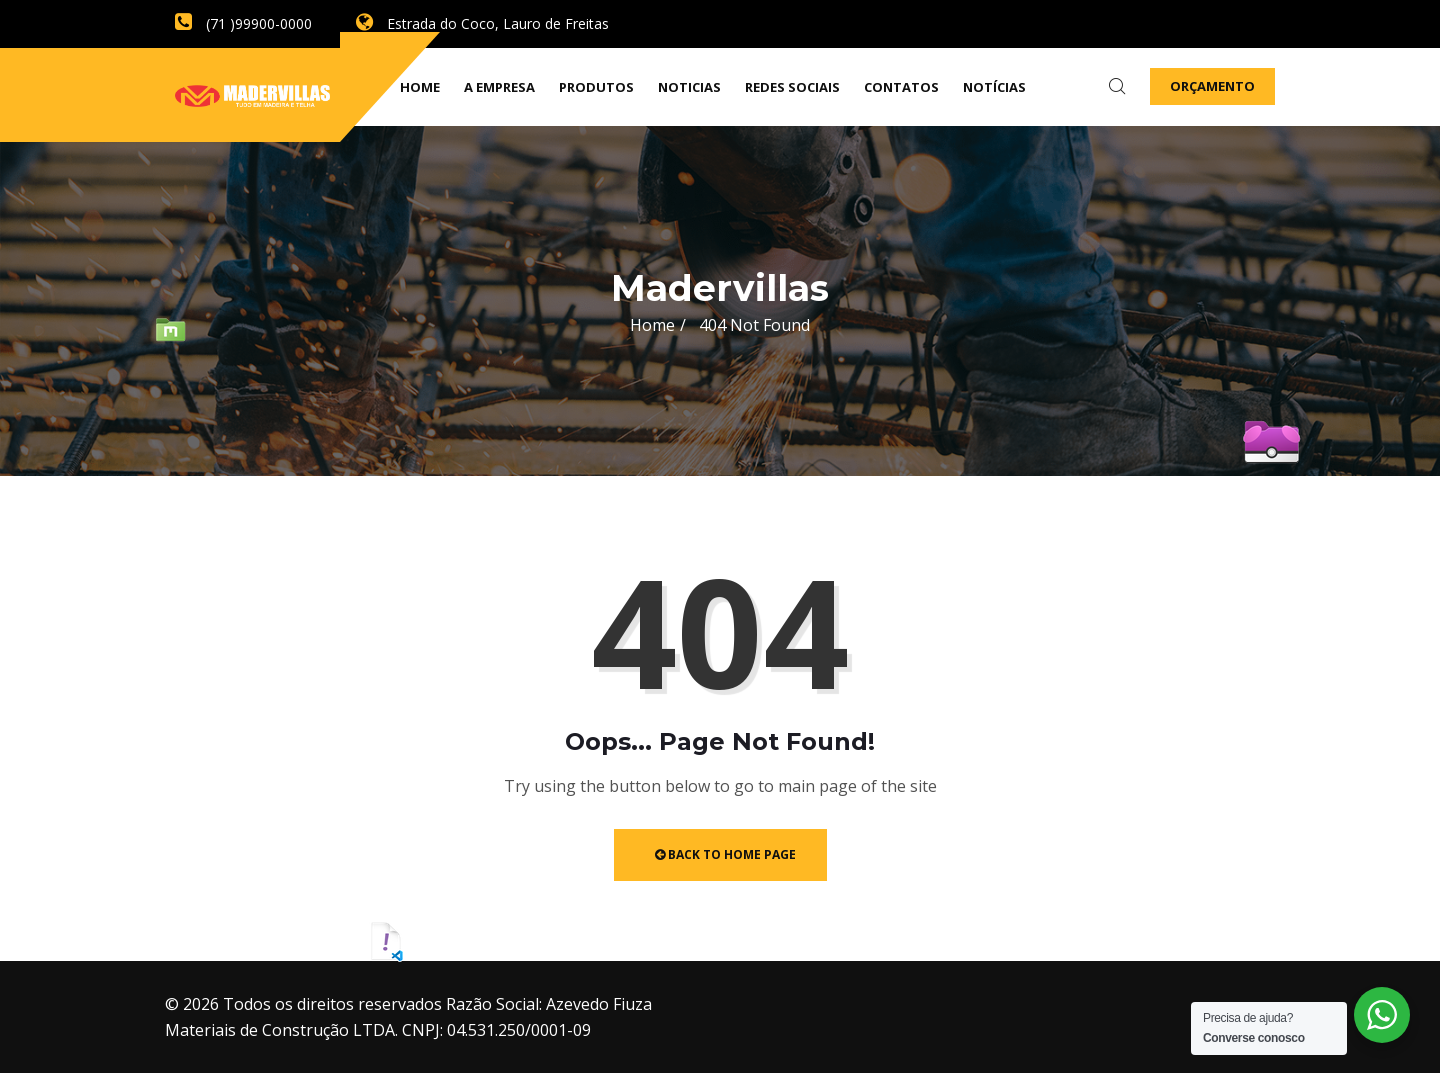  Describe the element at coordinates (170, 330) in the screenshot. I see `open quixel mixer project files folder` at that location.